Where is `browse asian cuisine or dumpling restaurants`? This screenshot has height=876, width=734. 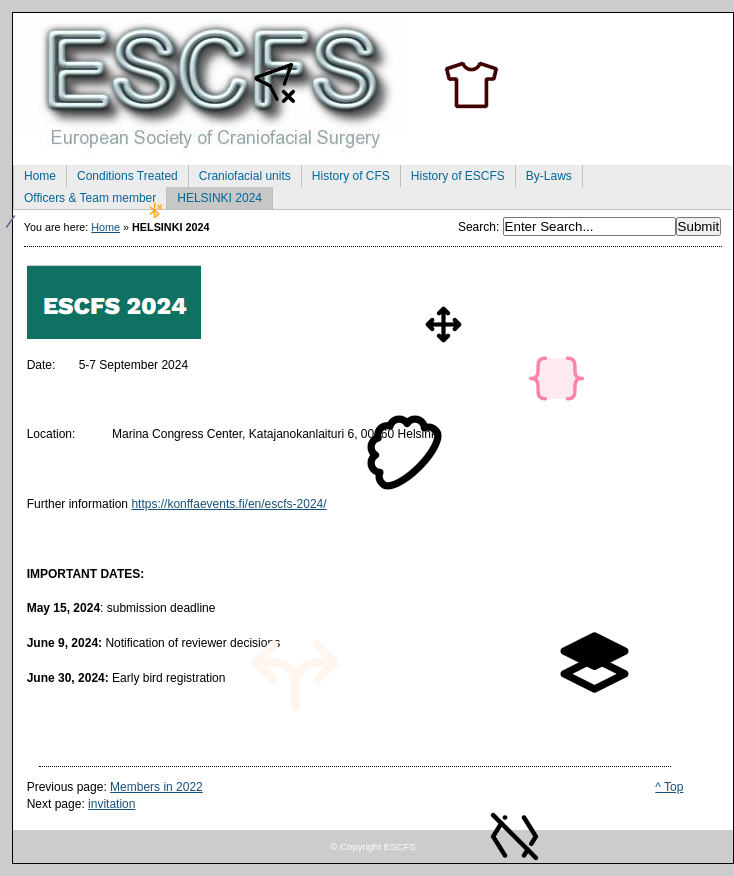 browse asian cuisine or dumpling restaurants is located at coordinates (404, 452).